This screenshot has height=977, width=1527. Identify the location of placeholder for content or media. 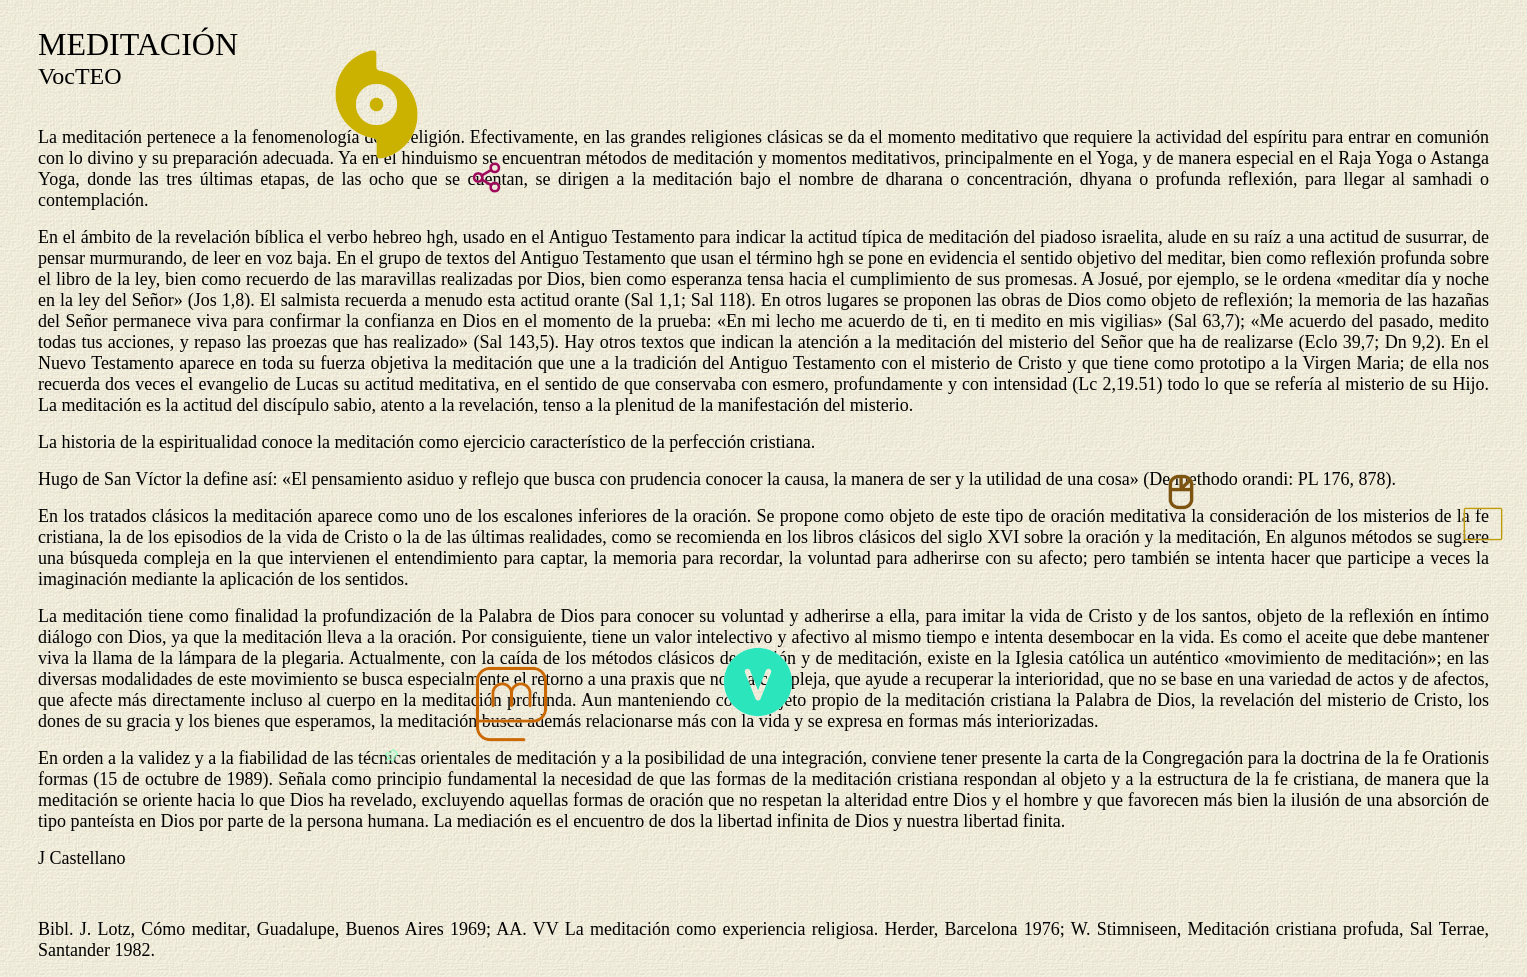
(1483, 524).